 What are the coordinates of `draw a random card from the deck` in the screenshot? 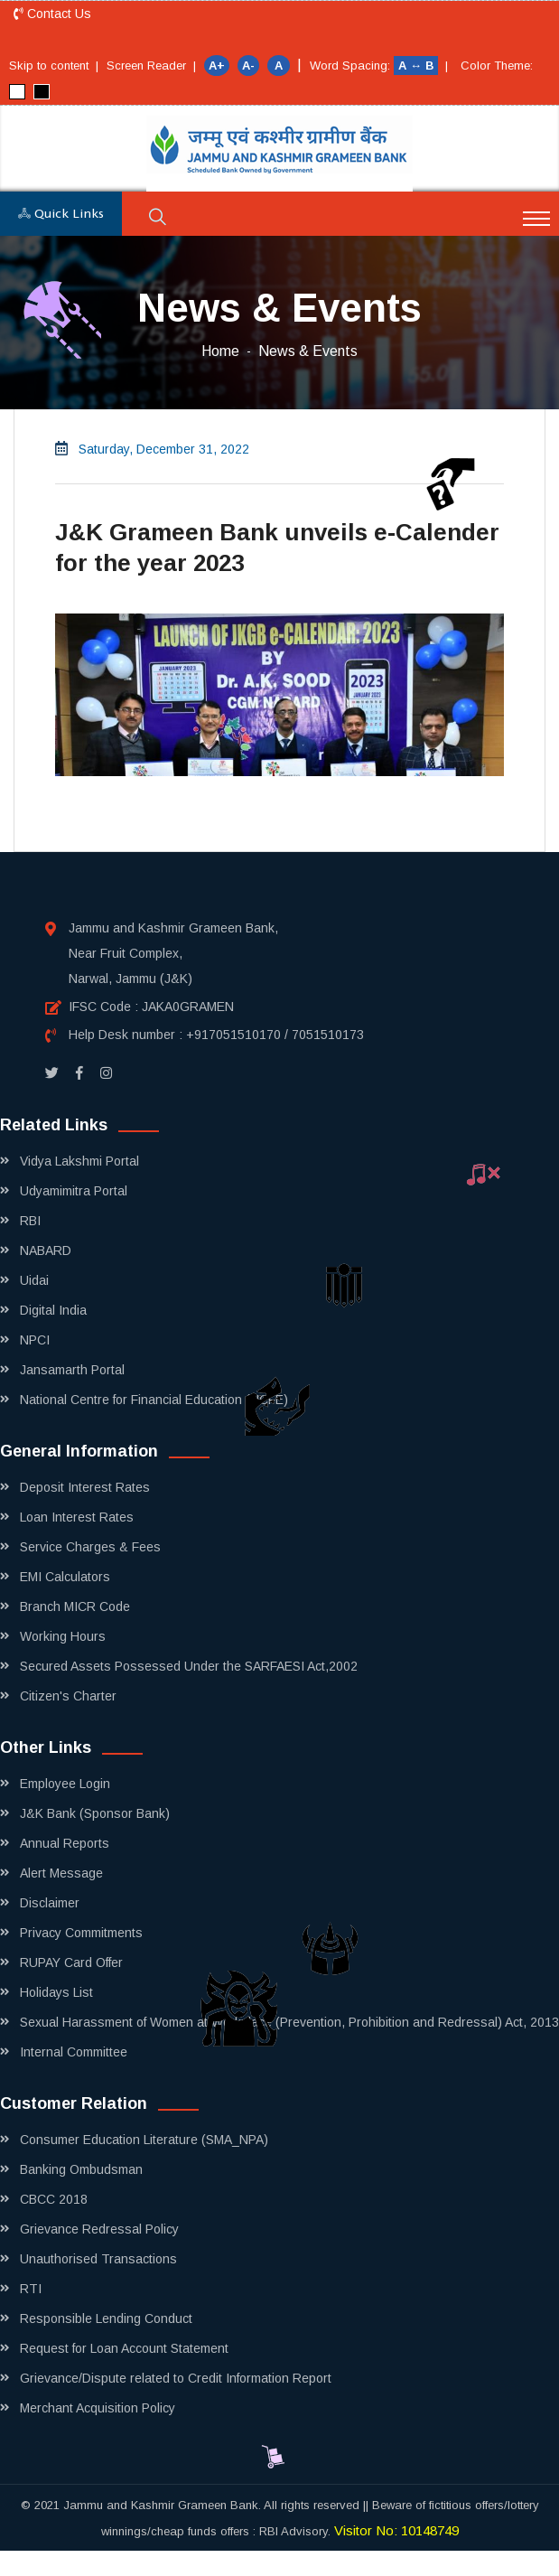 It's located at (451, 484).